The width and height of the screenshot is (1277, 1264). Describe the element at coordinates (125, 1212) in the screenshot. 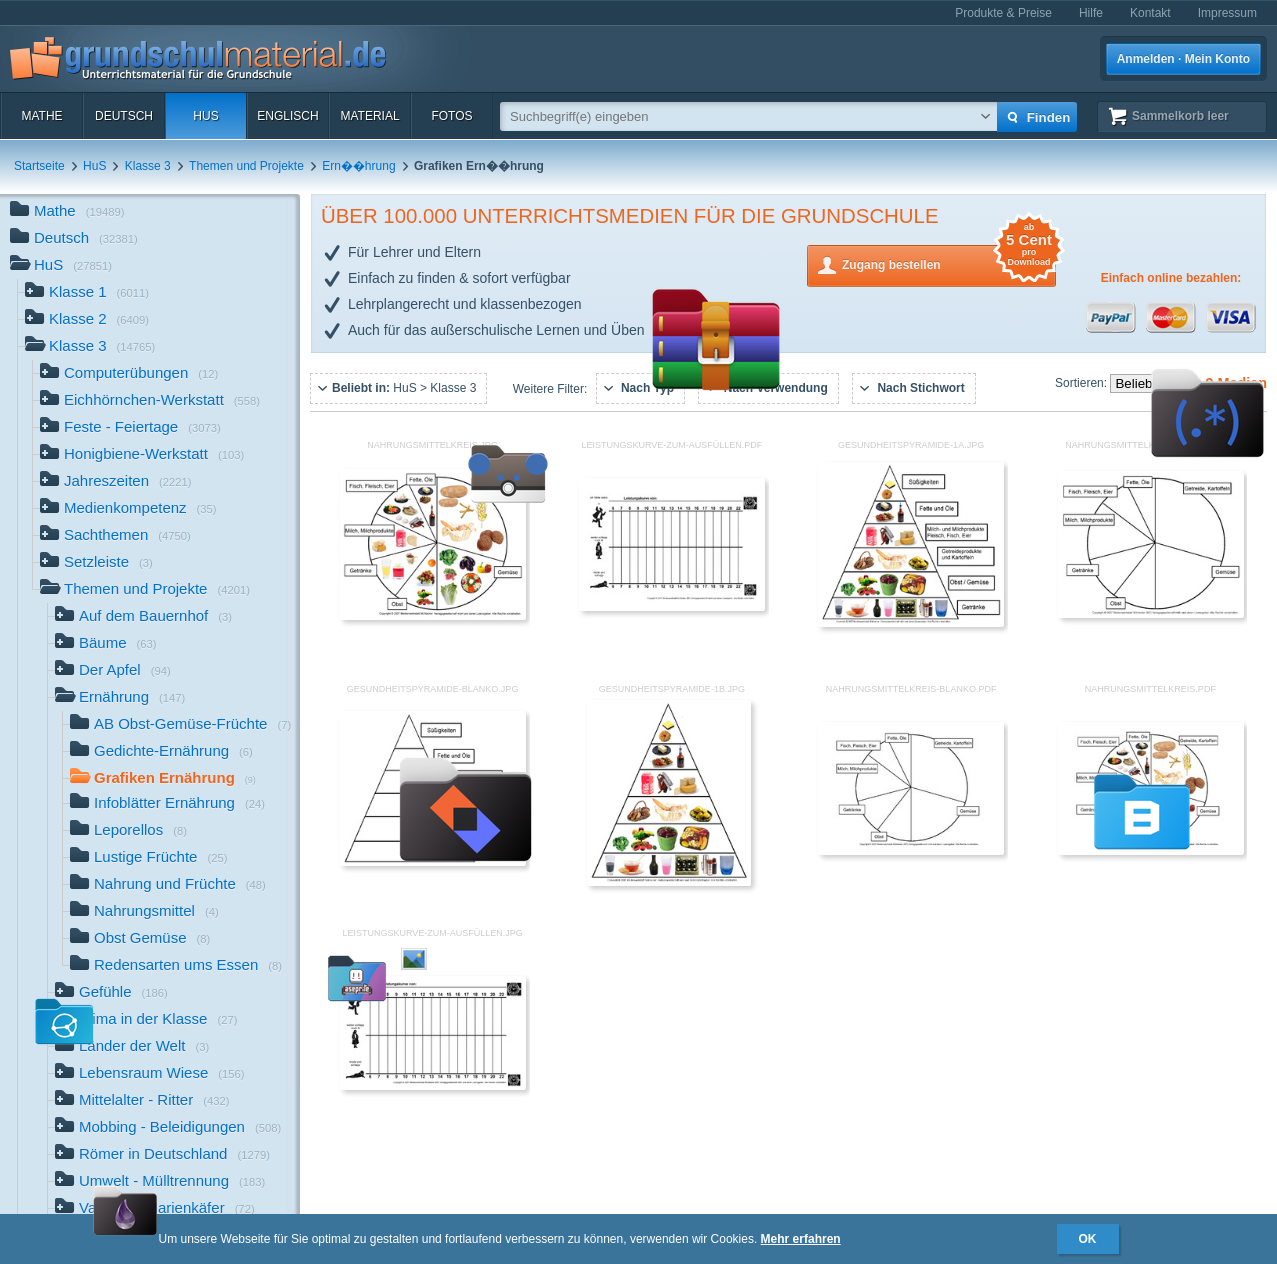

I see `folder containing elixir programming language projects` at that location.